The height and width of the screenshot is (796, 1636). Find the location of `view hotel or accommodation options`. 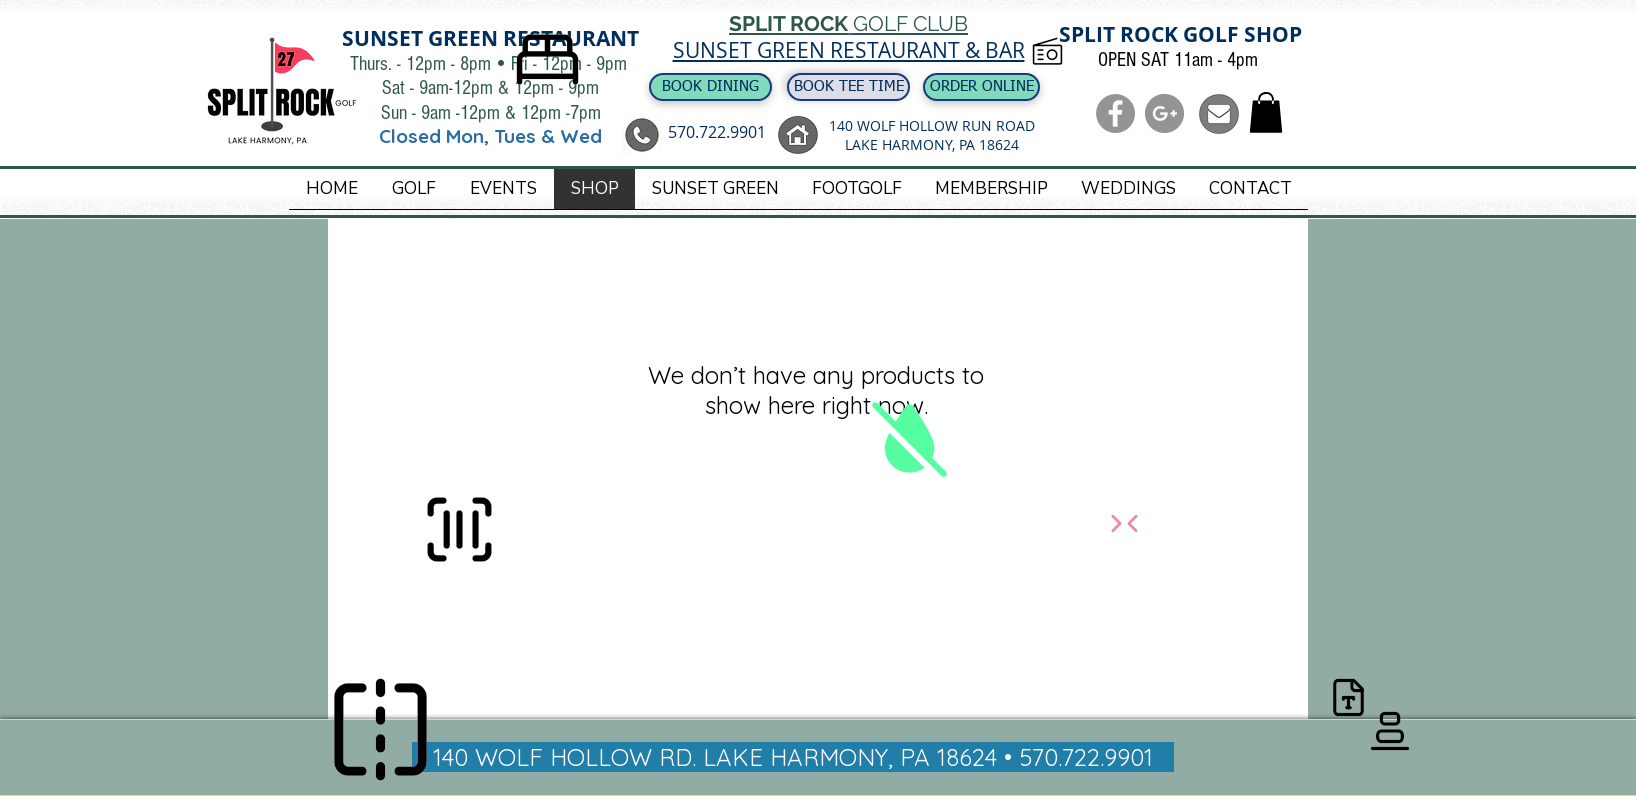

view hotel or accommodation options is located at coordinates (547, 59).